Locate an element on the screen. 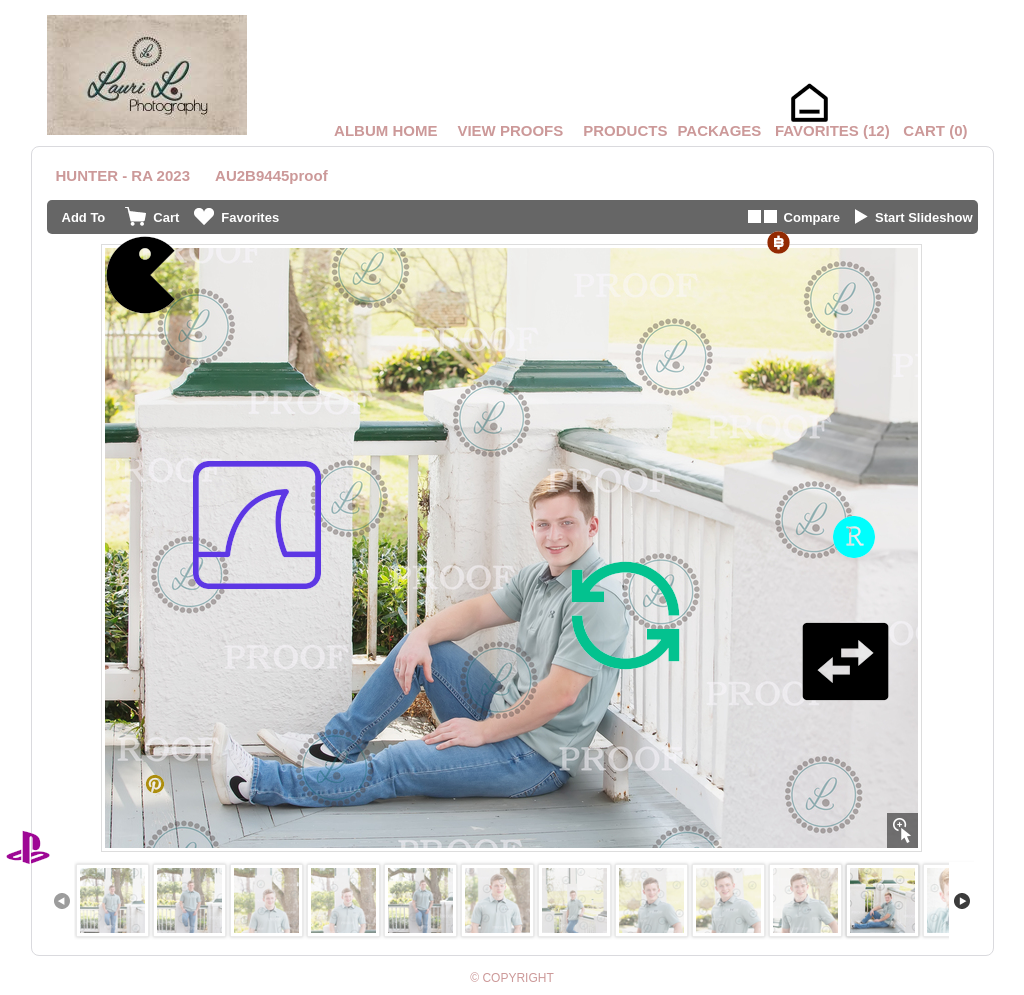 This screenshot has width=1024, height=995. undo or revert to previous state is located at coordinates (625, 615).